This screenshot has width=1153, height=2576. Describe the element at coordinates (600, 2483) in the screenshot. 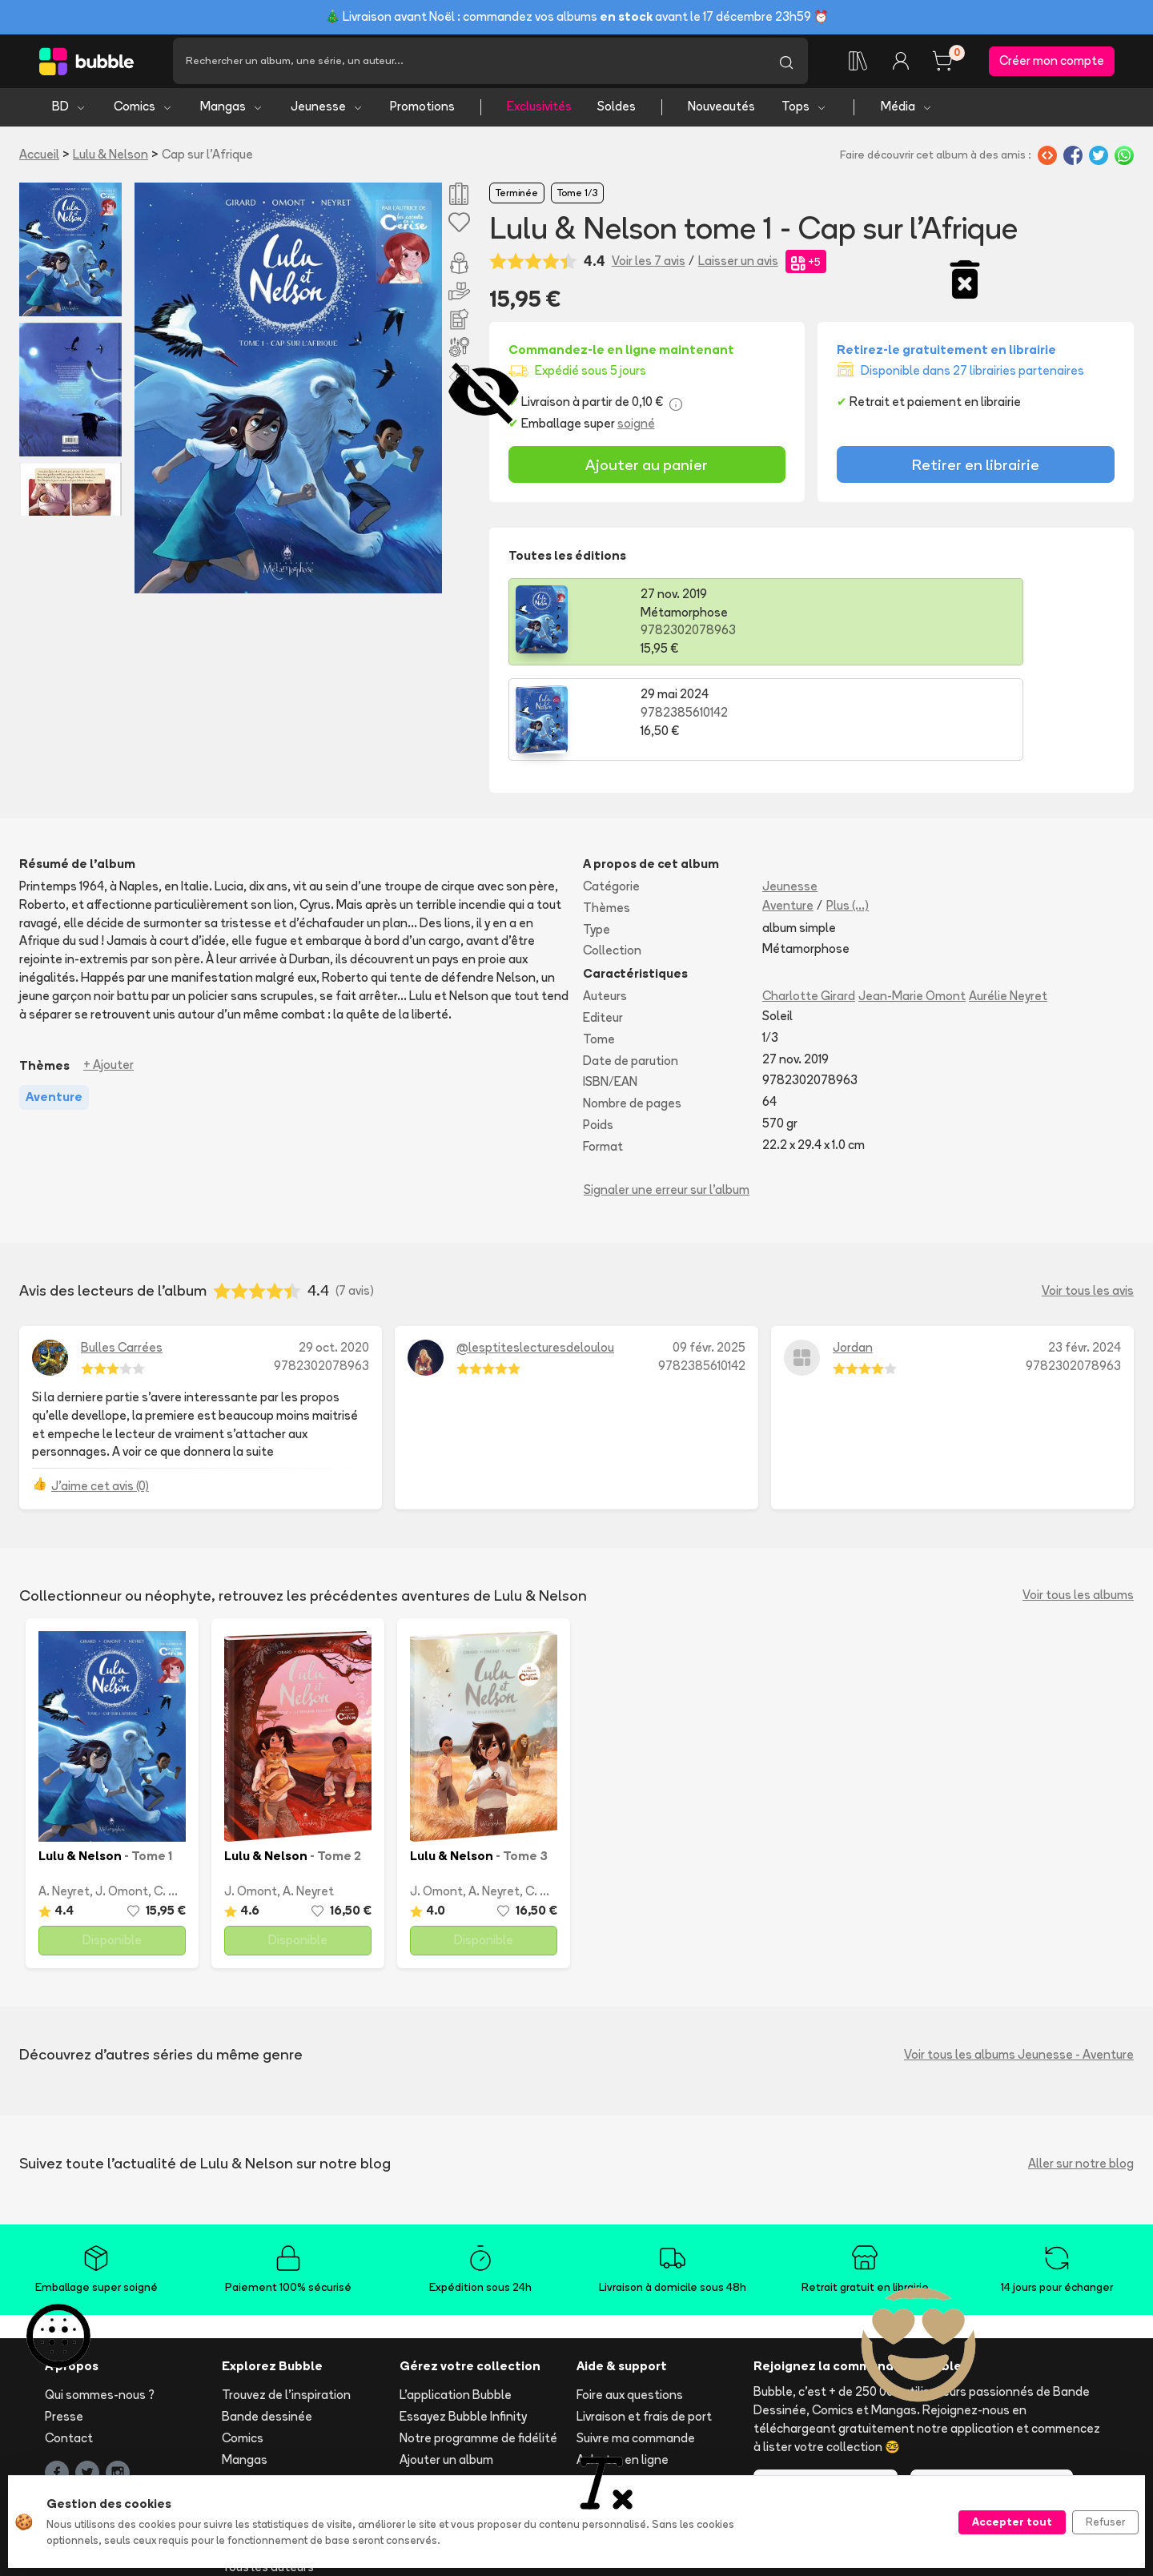

I see `clear text formatting` at that location.